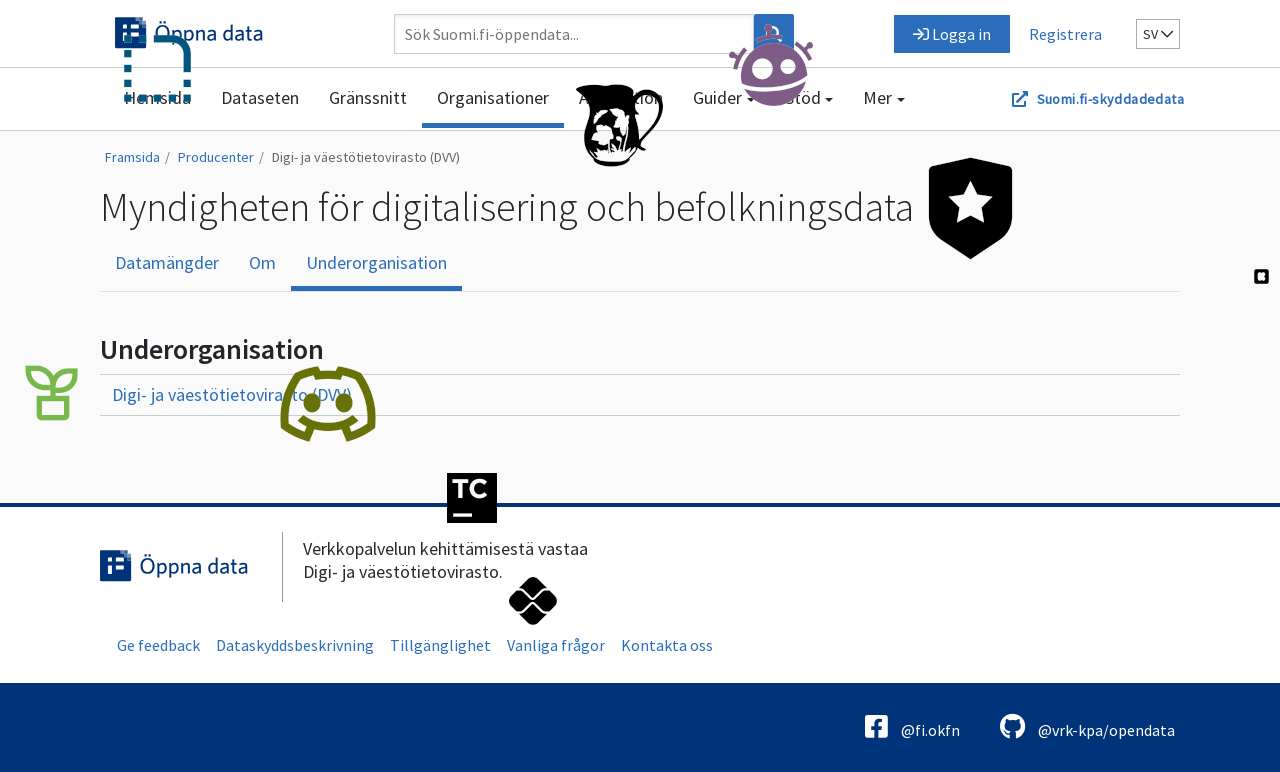  I want to click on pay with pix instant payment, so click(533, 601).